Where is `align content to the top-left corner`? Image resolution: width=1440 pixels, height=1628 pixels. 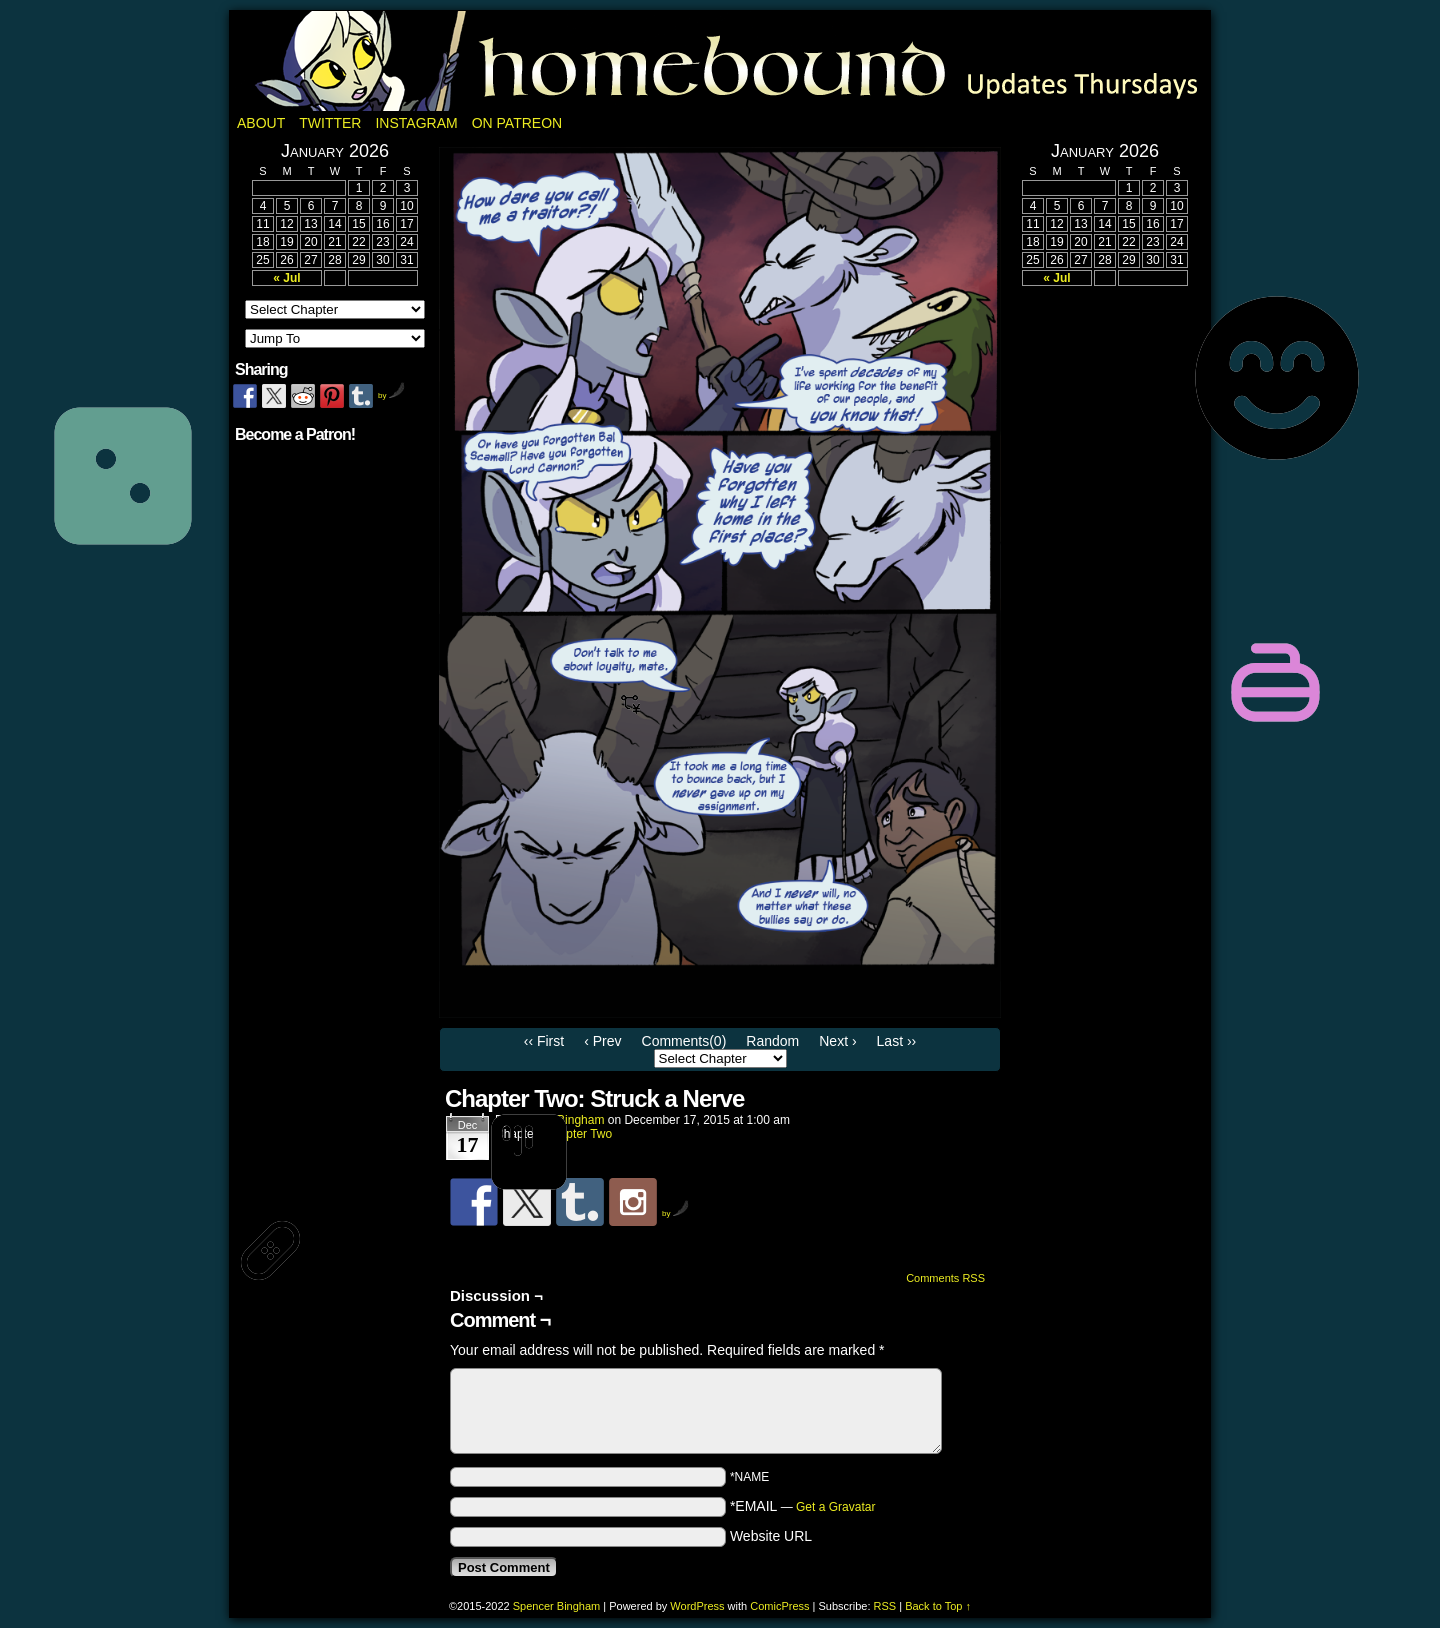 align content to the top-left corner is located at coordinates (529, 1152).